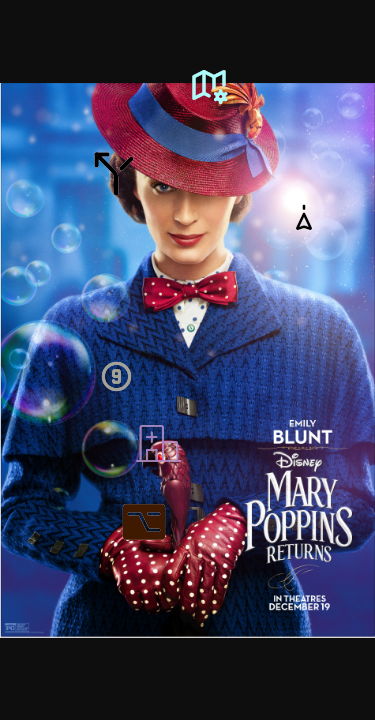 The height and width of the screenshot is (720, 375). I want to click on find nearby hospitals or medical facilities, so click(156, 443).